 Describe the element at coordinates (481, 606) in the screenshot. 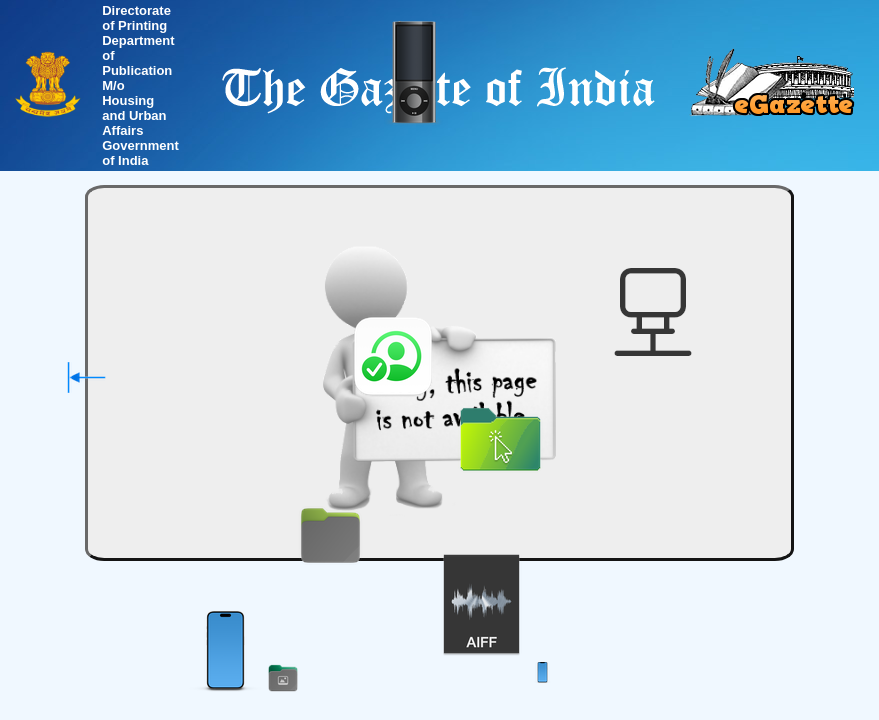

I see `an AIFF audio file in GarageBand or Logic Pro` at that location.